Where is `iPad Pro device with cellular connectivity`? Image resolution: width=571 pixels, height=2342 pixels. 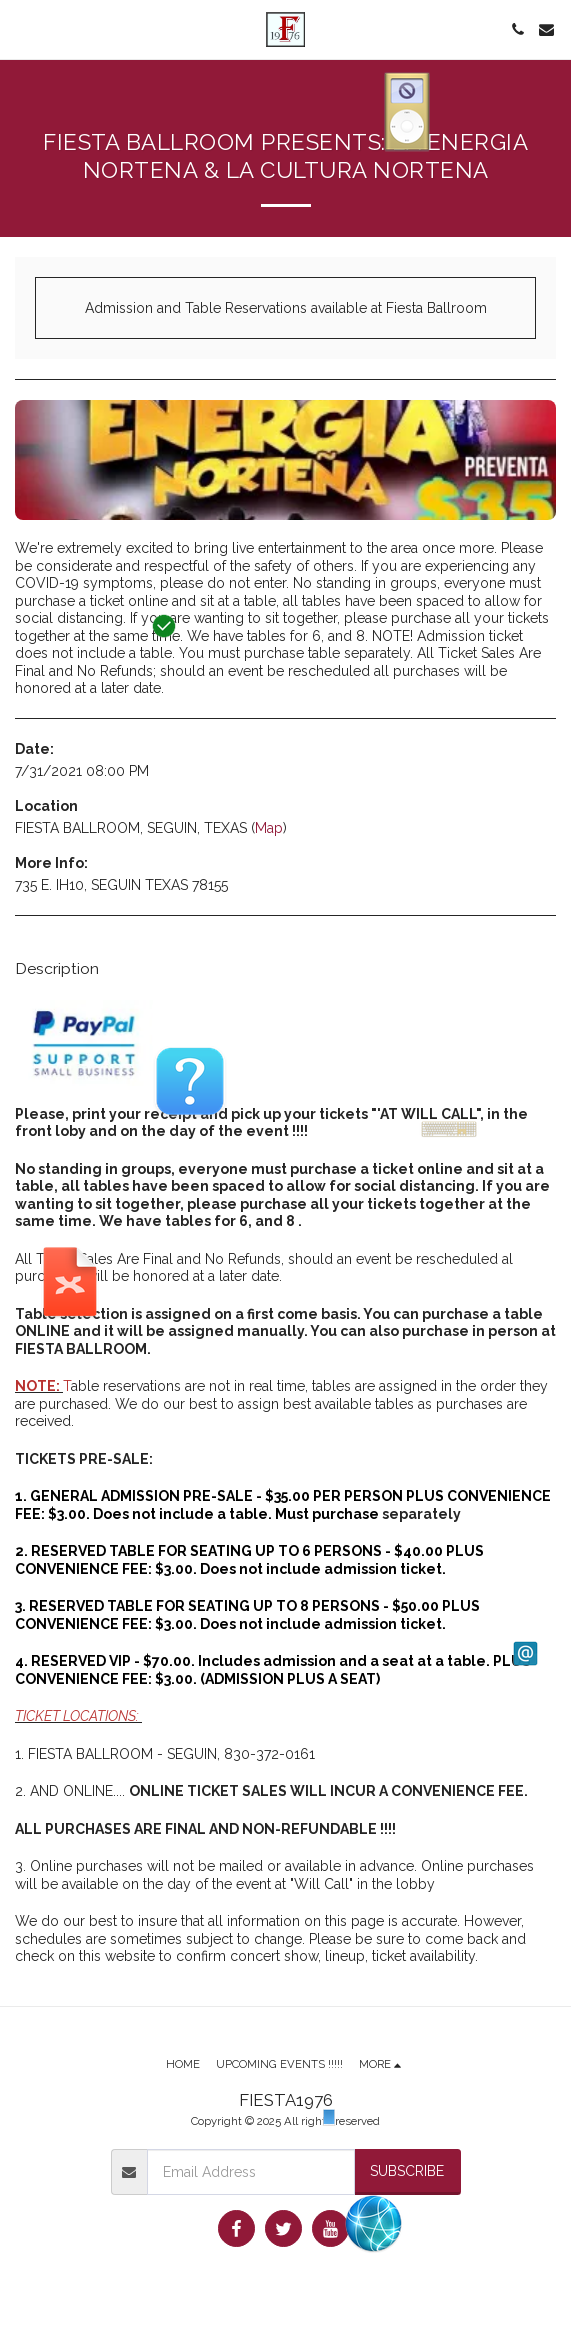
iPad Pro device with cellular connectivity is located at coordinates (329, 2117).